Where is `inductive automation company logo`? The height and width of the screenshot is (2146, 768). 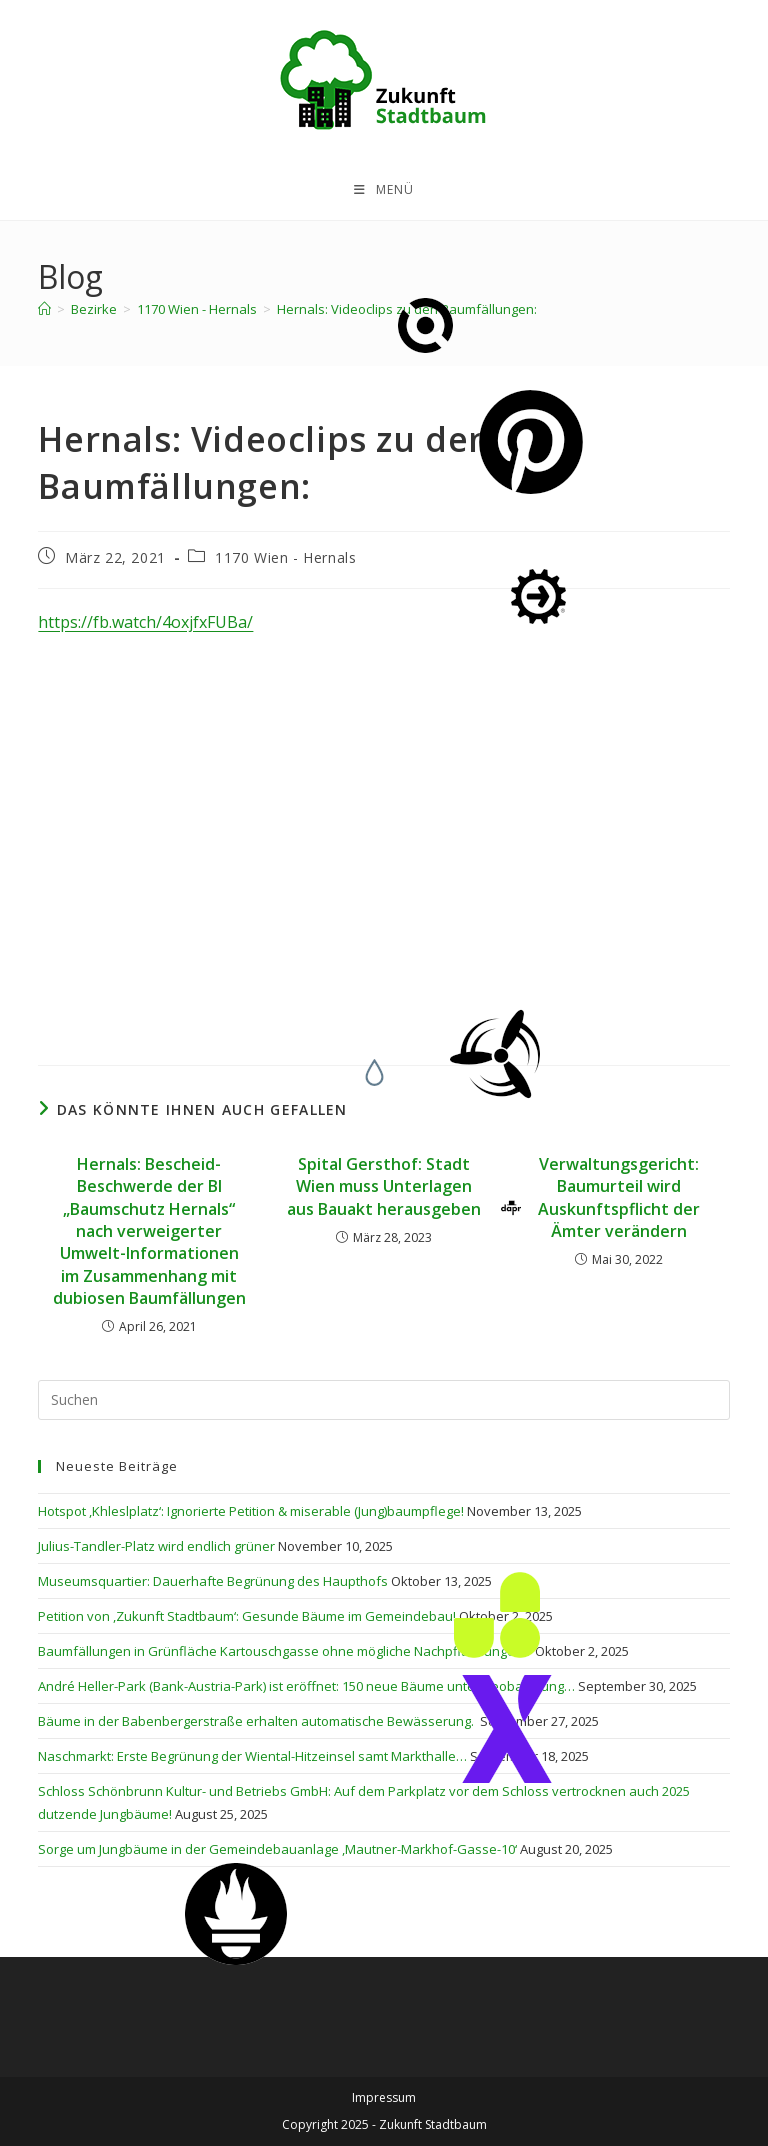 inductive automation company logo is located at coordinates (538, 596).